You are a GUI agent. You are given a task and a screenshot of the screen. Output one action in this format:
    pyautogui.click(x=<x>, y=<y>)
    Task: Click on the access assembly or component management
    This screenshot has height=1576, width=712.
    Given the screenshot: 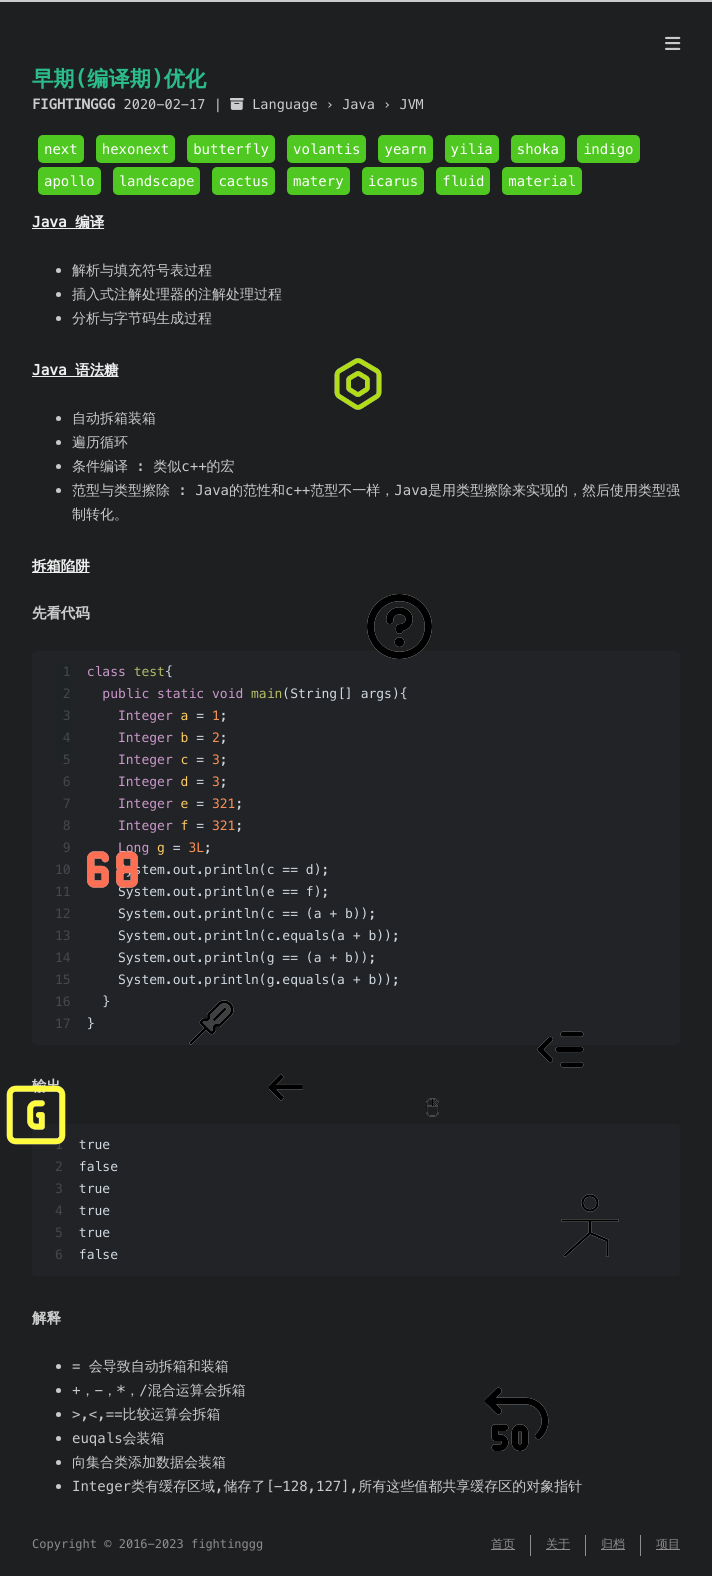 What is the action you would take?
    pyautogui.click(x=358, y=384)
    